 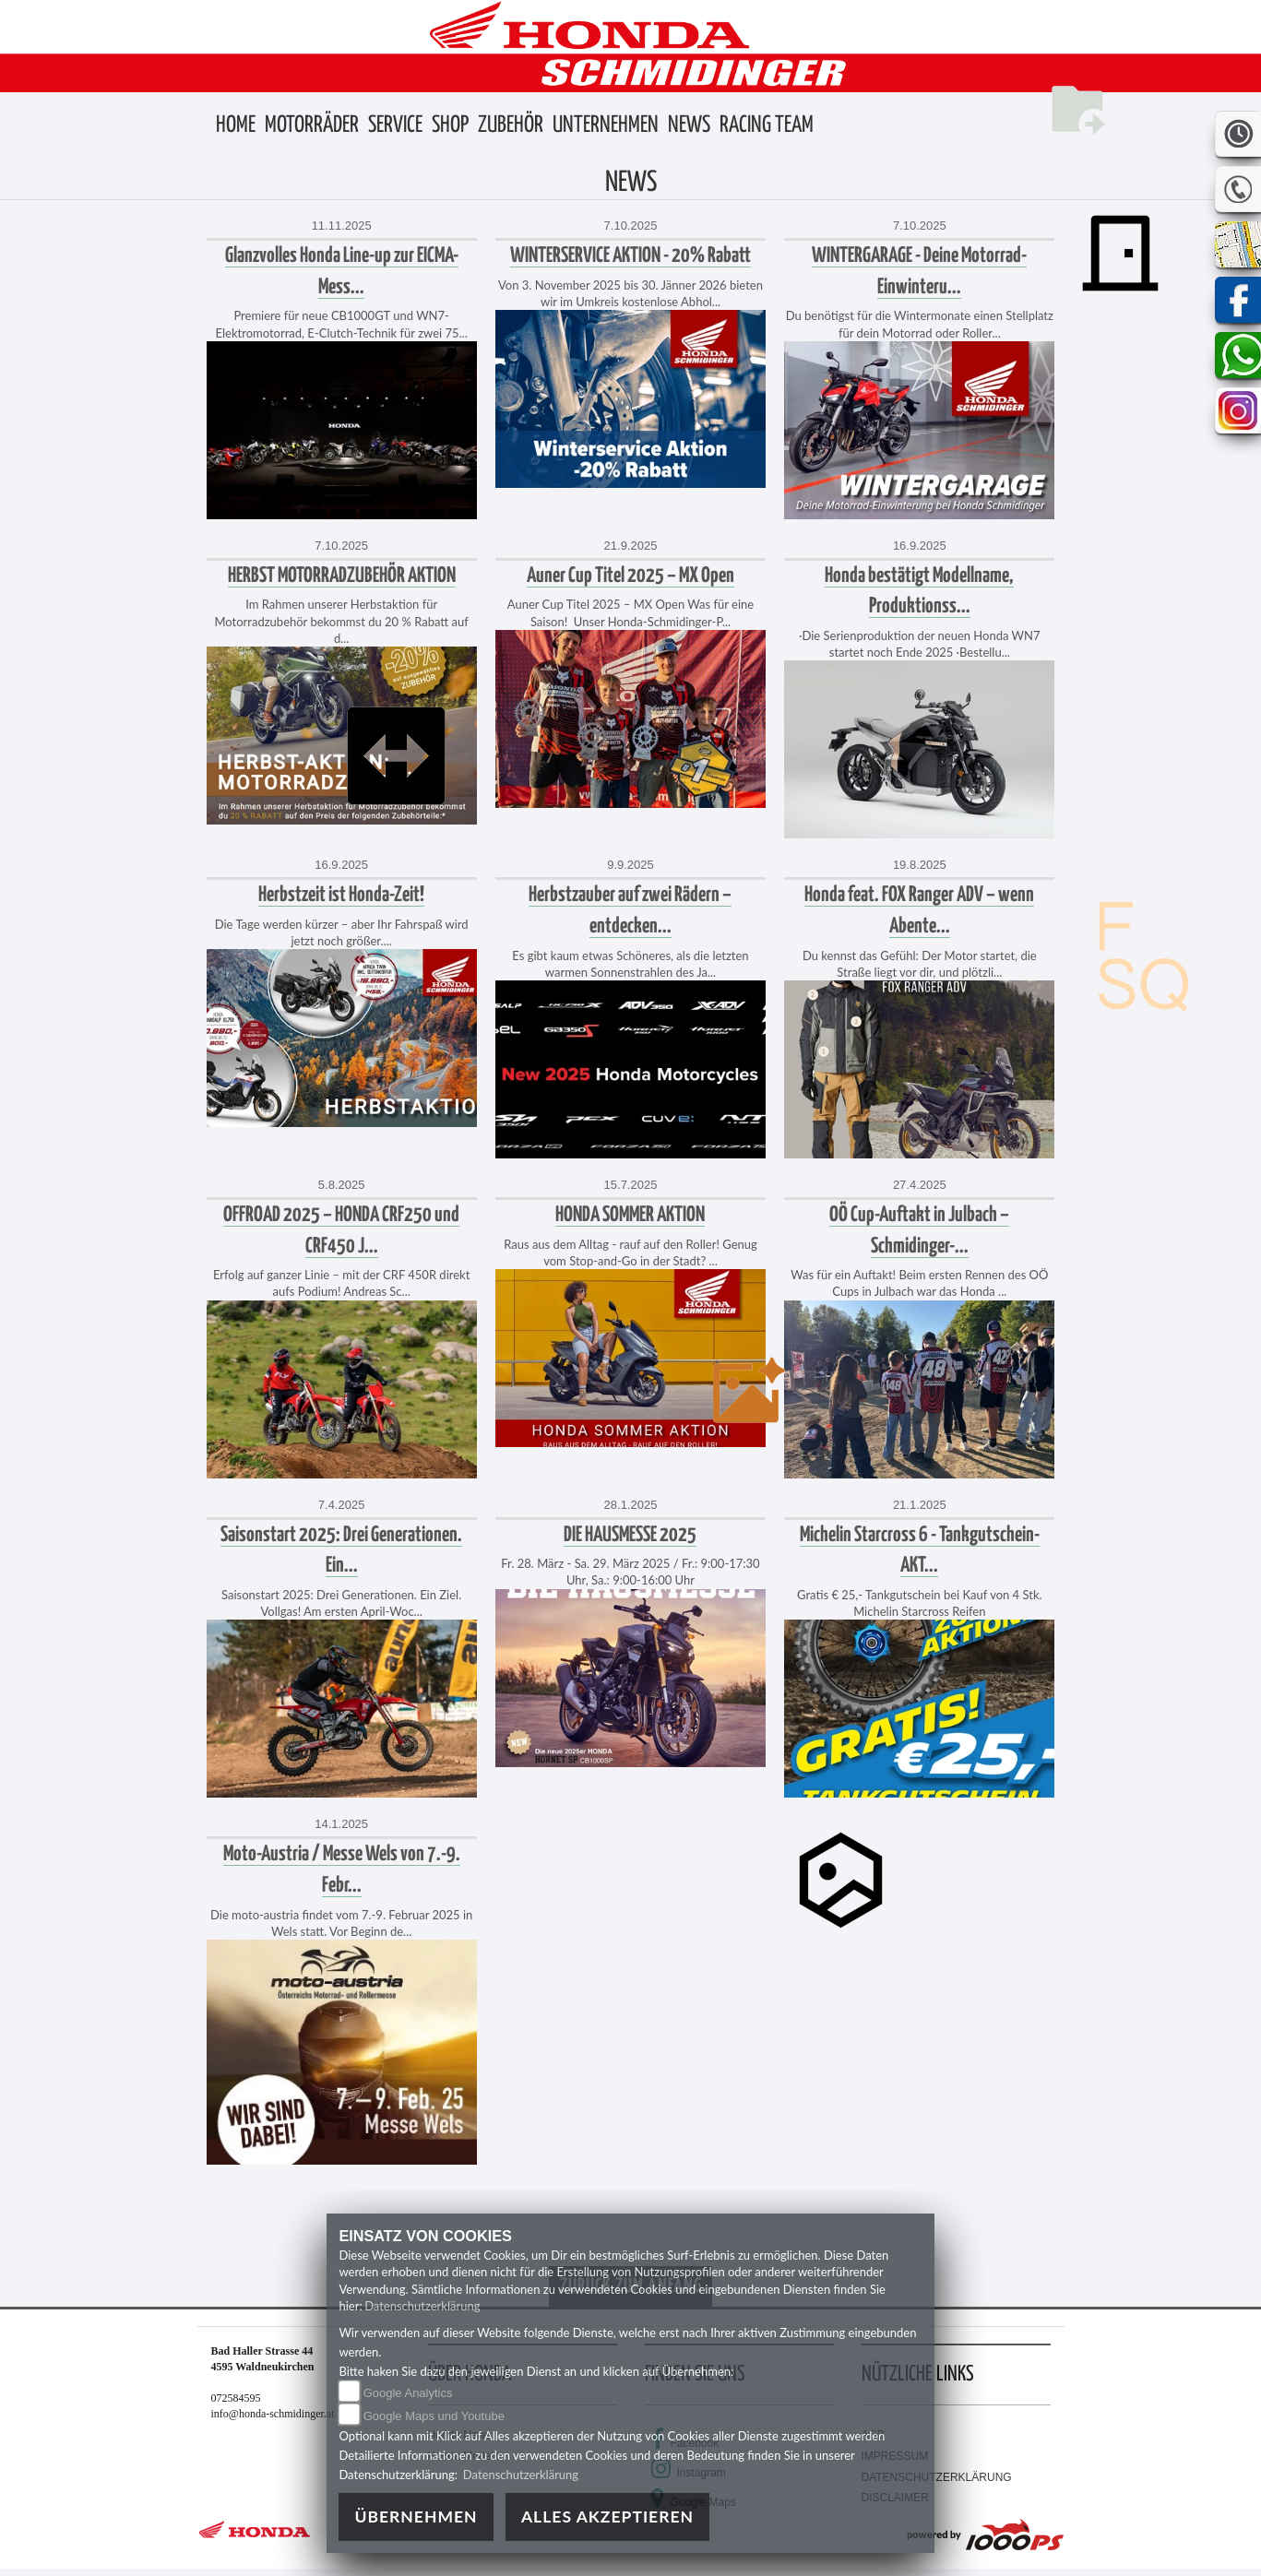 What do you see at coordinates (1077, 109) in the screenshot?
I see `access shared folder` at bounding box center [1077, 109].